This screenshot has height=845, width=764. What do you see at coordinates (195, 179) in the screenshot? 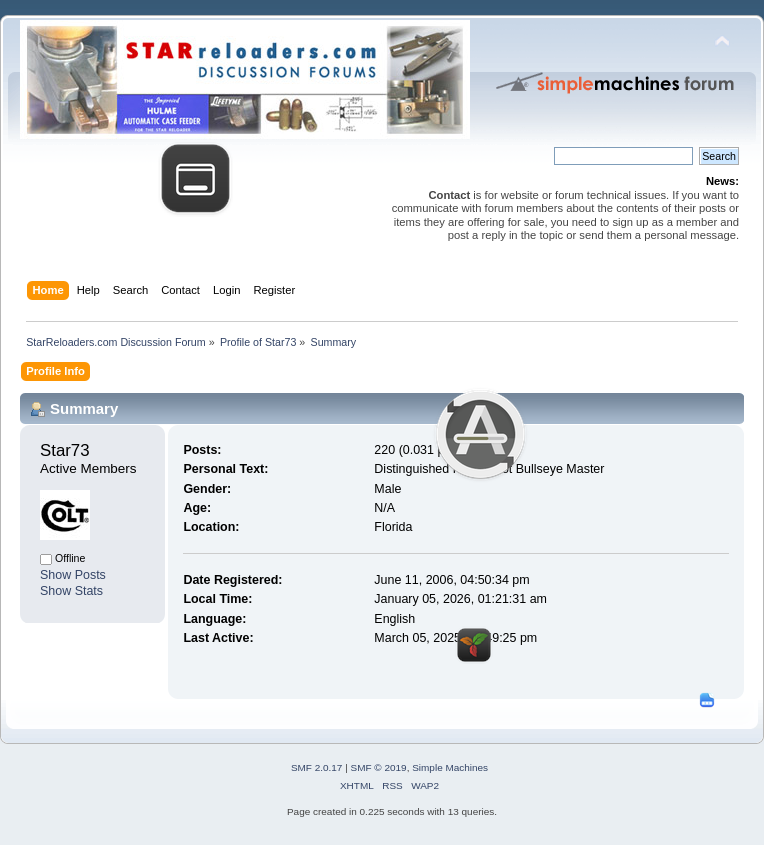
I see `open desktop and screen saver preferences` at bounding box center [195, 179].